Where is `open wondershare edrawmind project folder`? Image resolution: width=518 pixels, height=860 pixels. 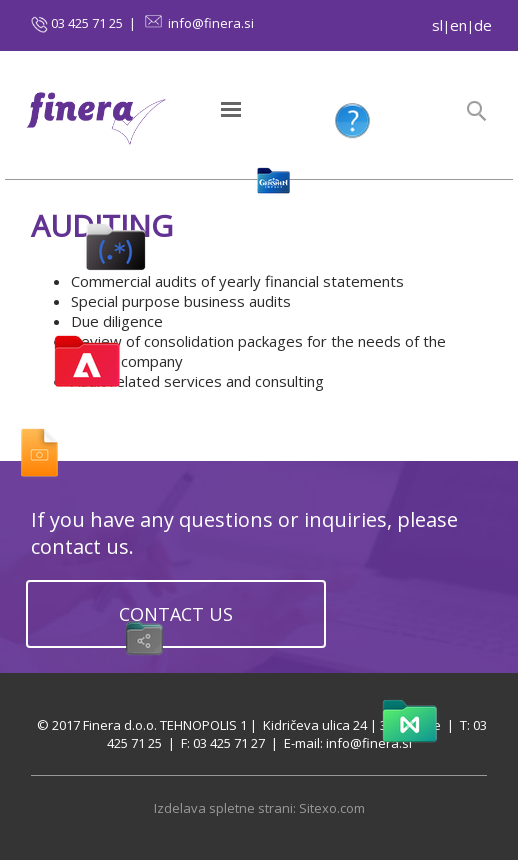
open wondershare edrawmind project folder is located at coordinates (409, 722).